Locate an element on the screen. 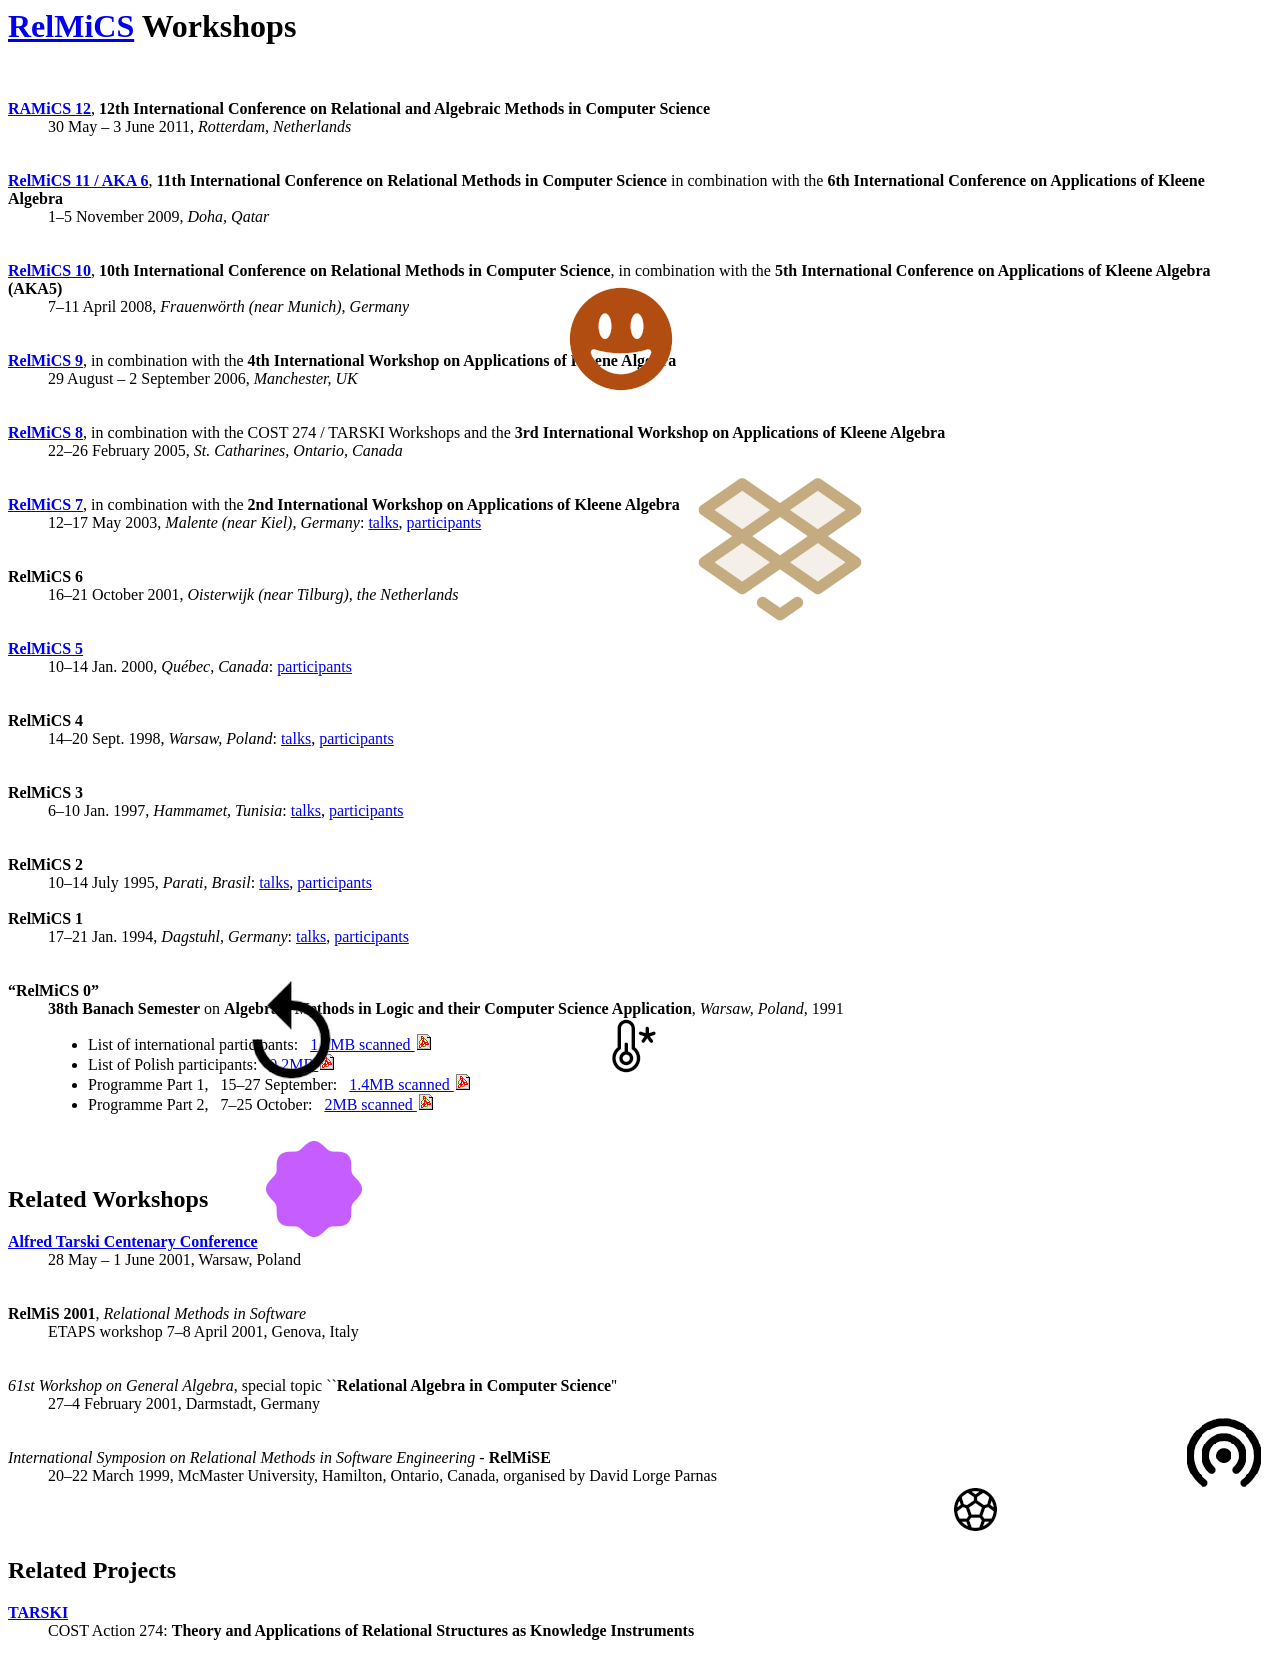 This screenshot has width=1269, height=1656. indicates low temperature or cold conditions is located at coordinates (628, 1046).